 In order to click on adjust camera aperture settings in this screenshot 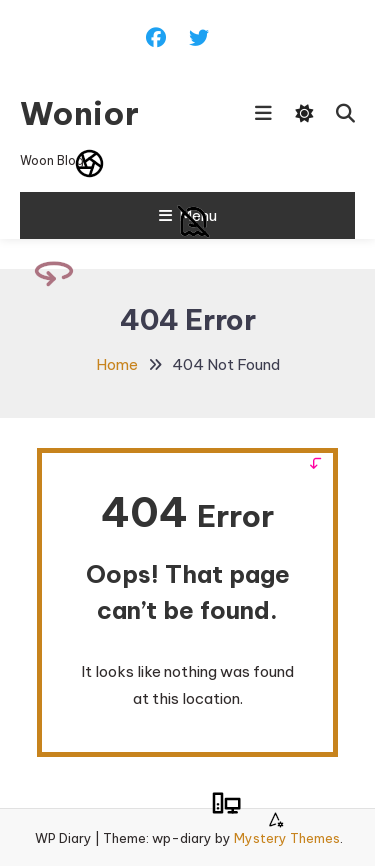, I will do `click(89, 163)`.